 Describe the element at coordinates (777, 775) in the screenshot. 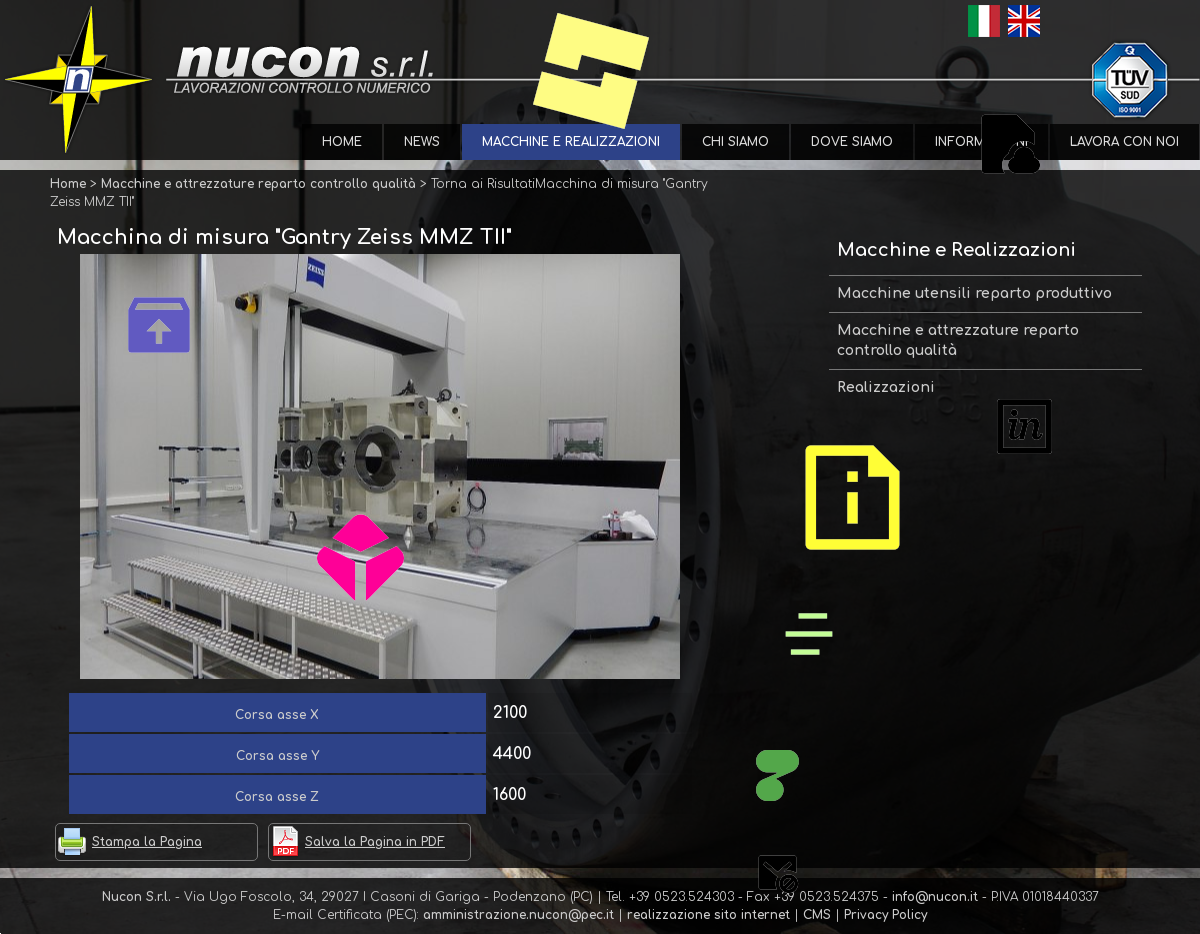

I see `open HTTPie API client` at that location.